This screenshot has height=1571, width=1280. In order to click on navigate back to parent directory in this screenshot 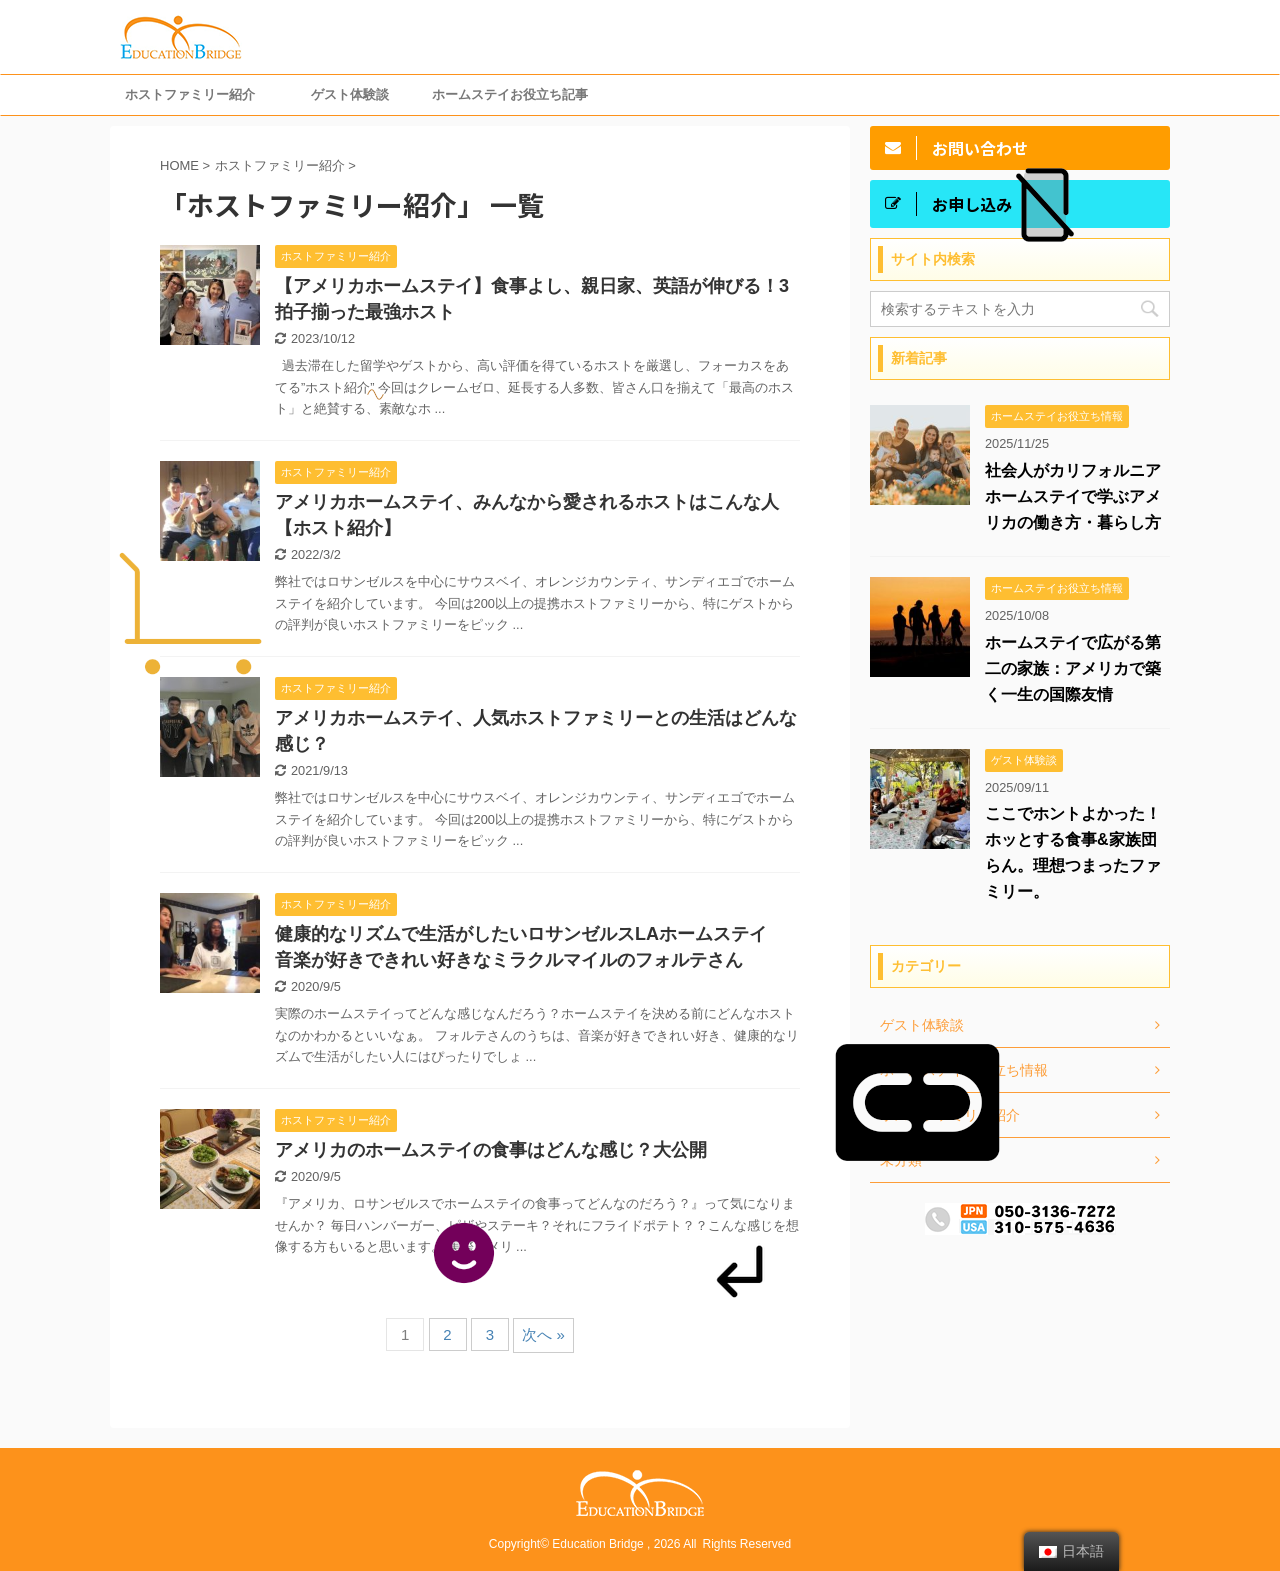, I will do `click(737, 1270)`.